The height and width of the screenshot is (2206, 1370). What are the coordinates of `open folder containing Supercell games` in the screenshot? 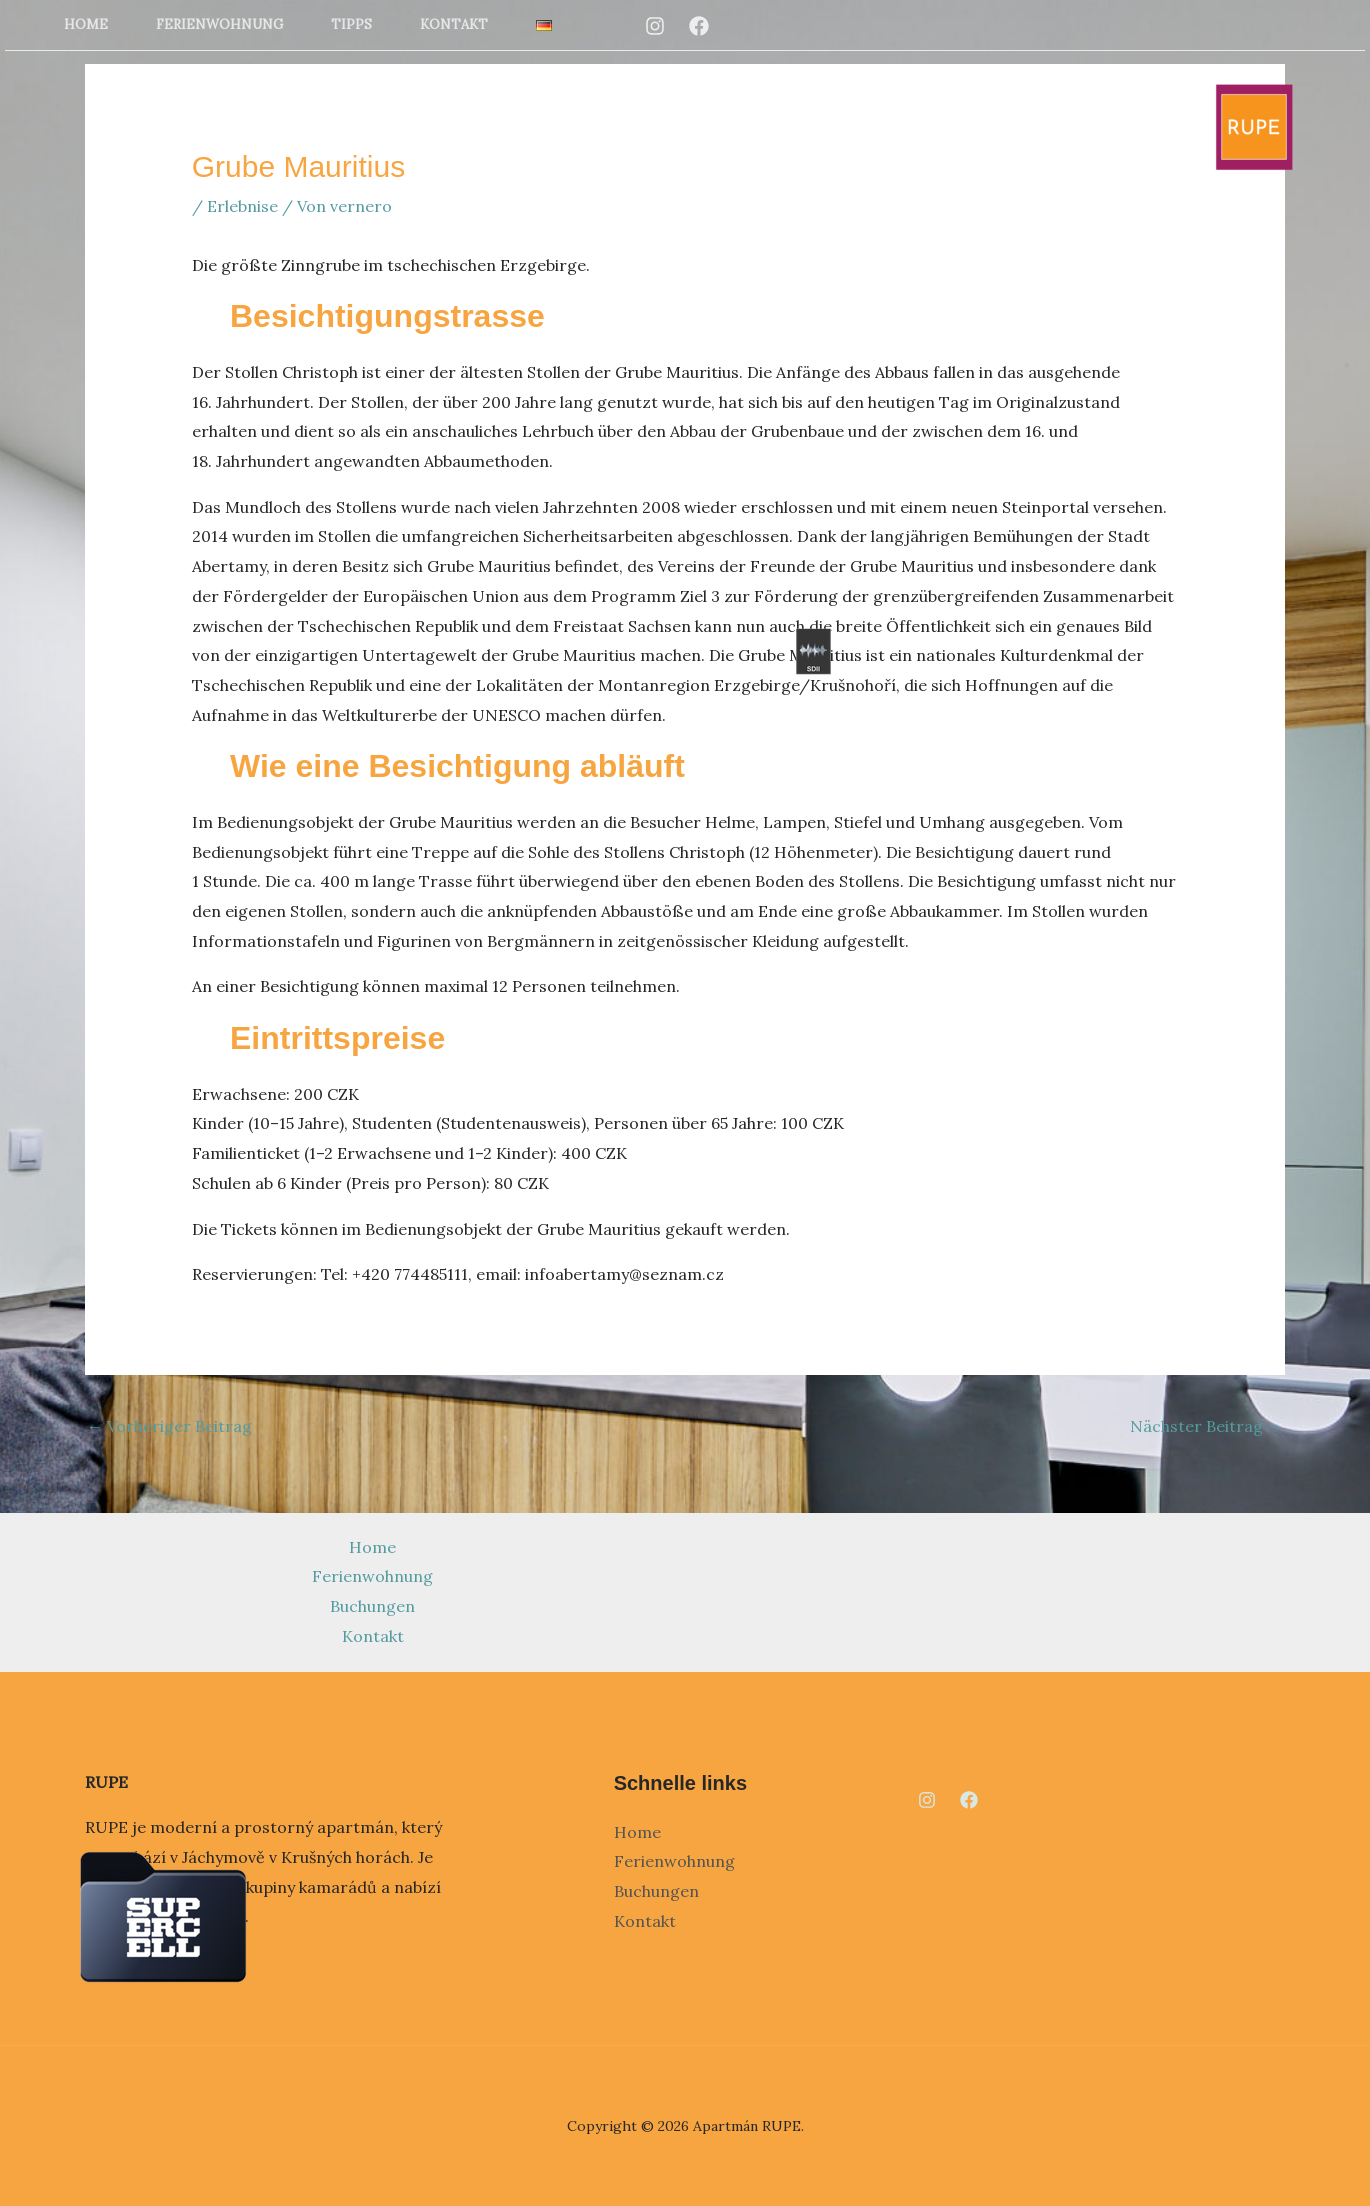 It's located at (162, 1921).